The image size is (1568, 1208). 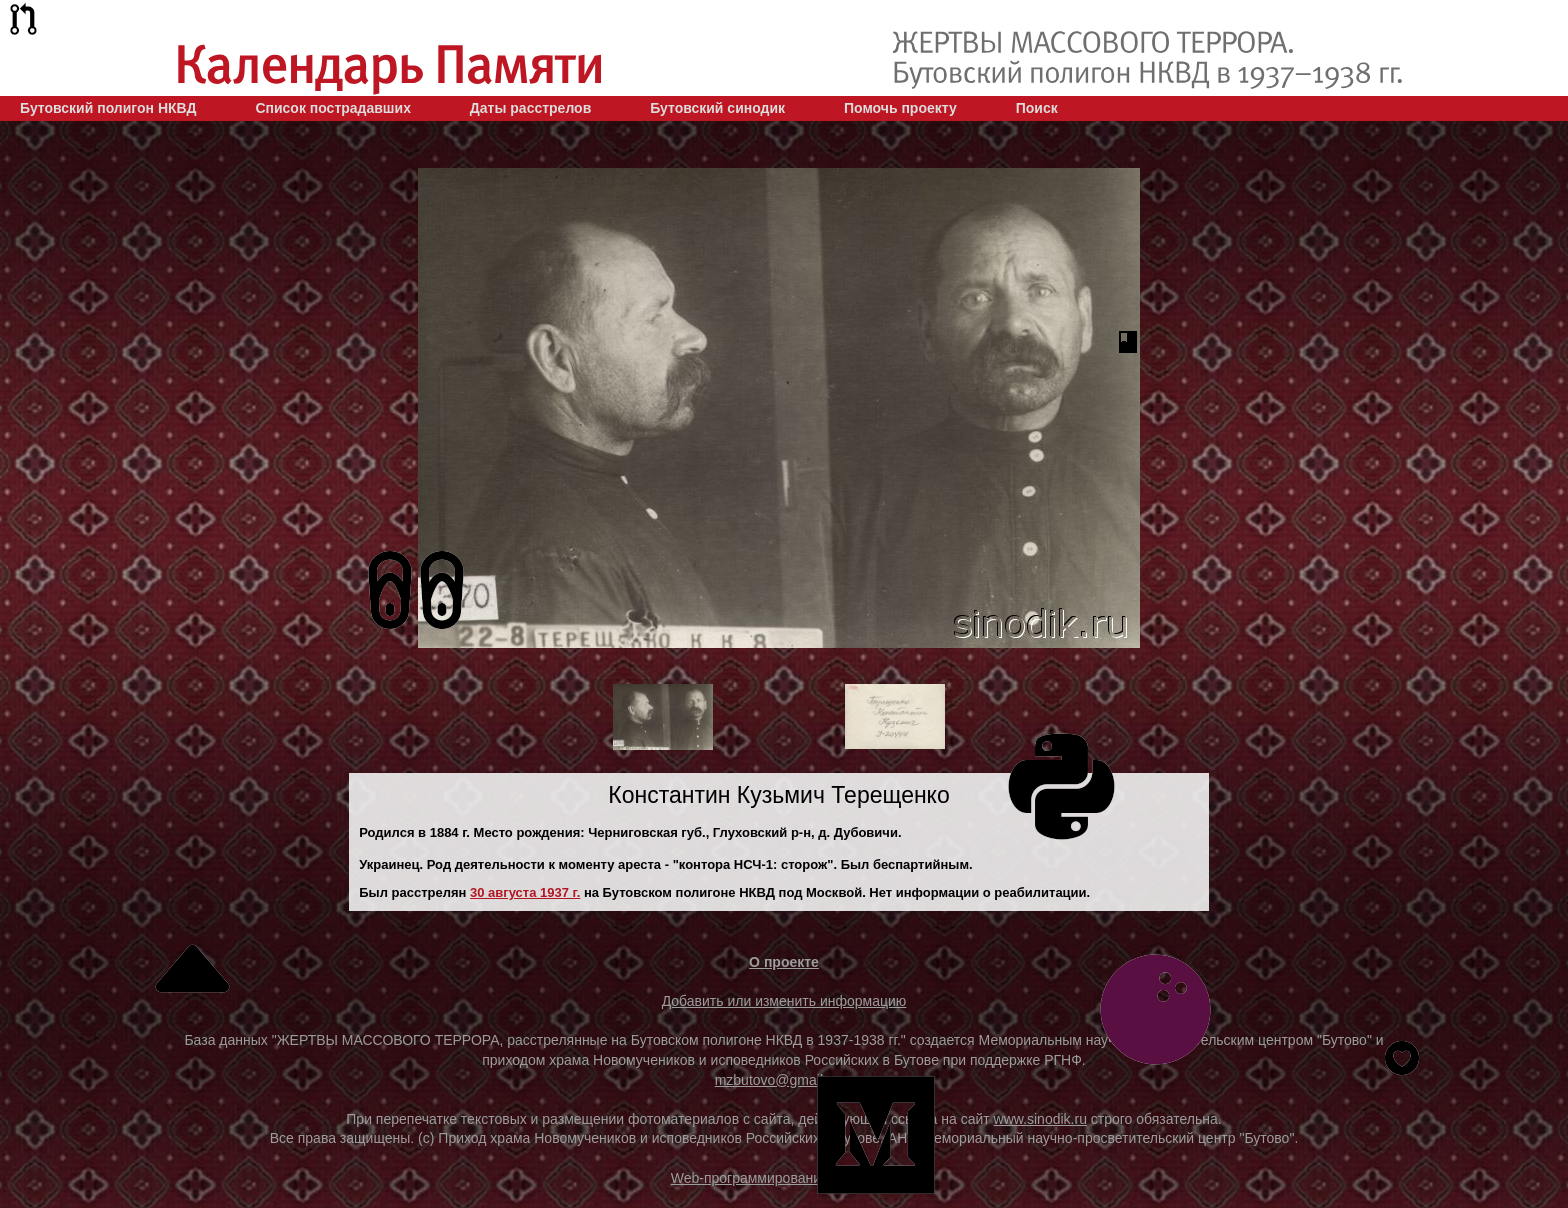 I want to click on collapse an expanded section, so click(x=192, y=968).